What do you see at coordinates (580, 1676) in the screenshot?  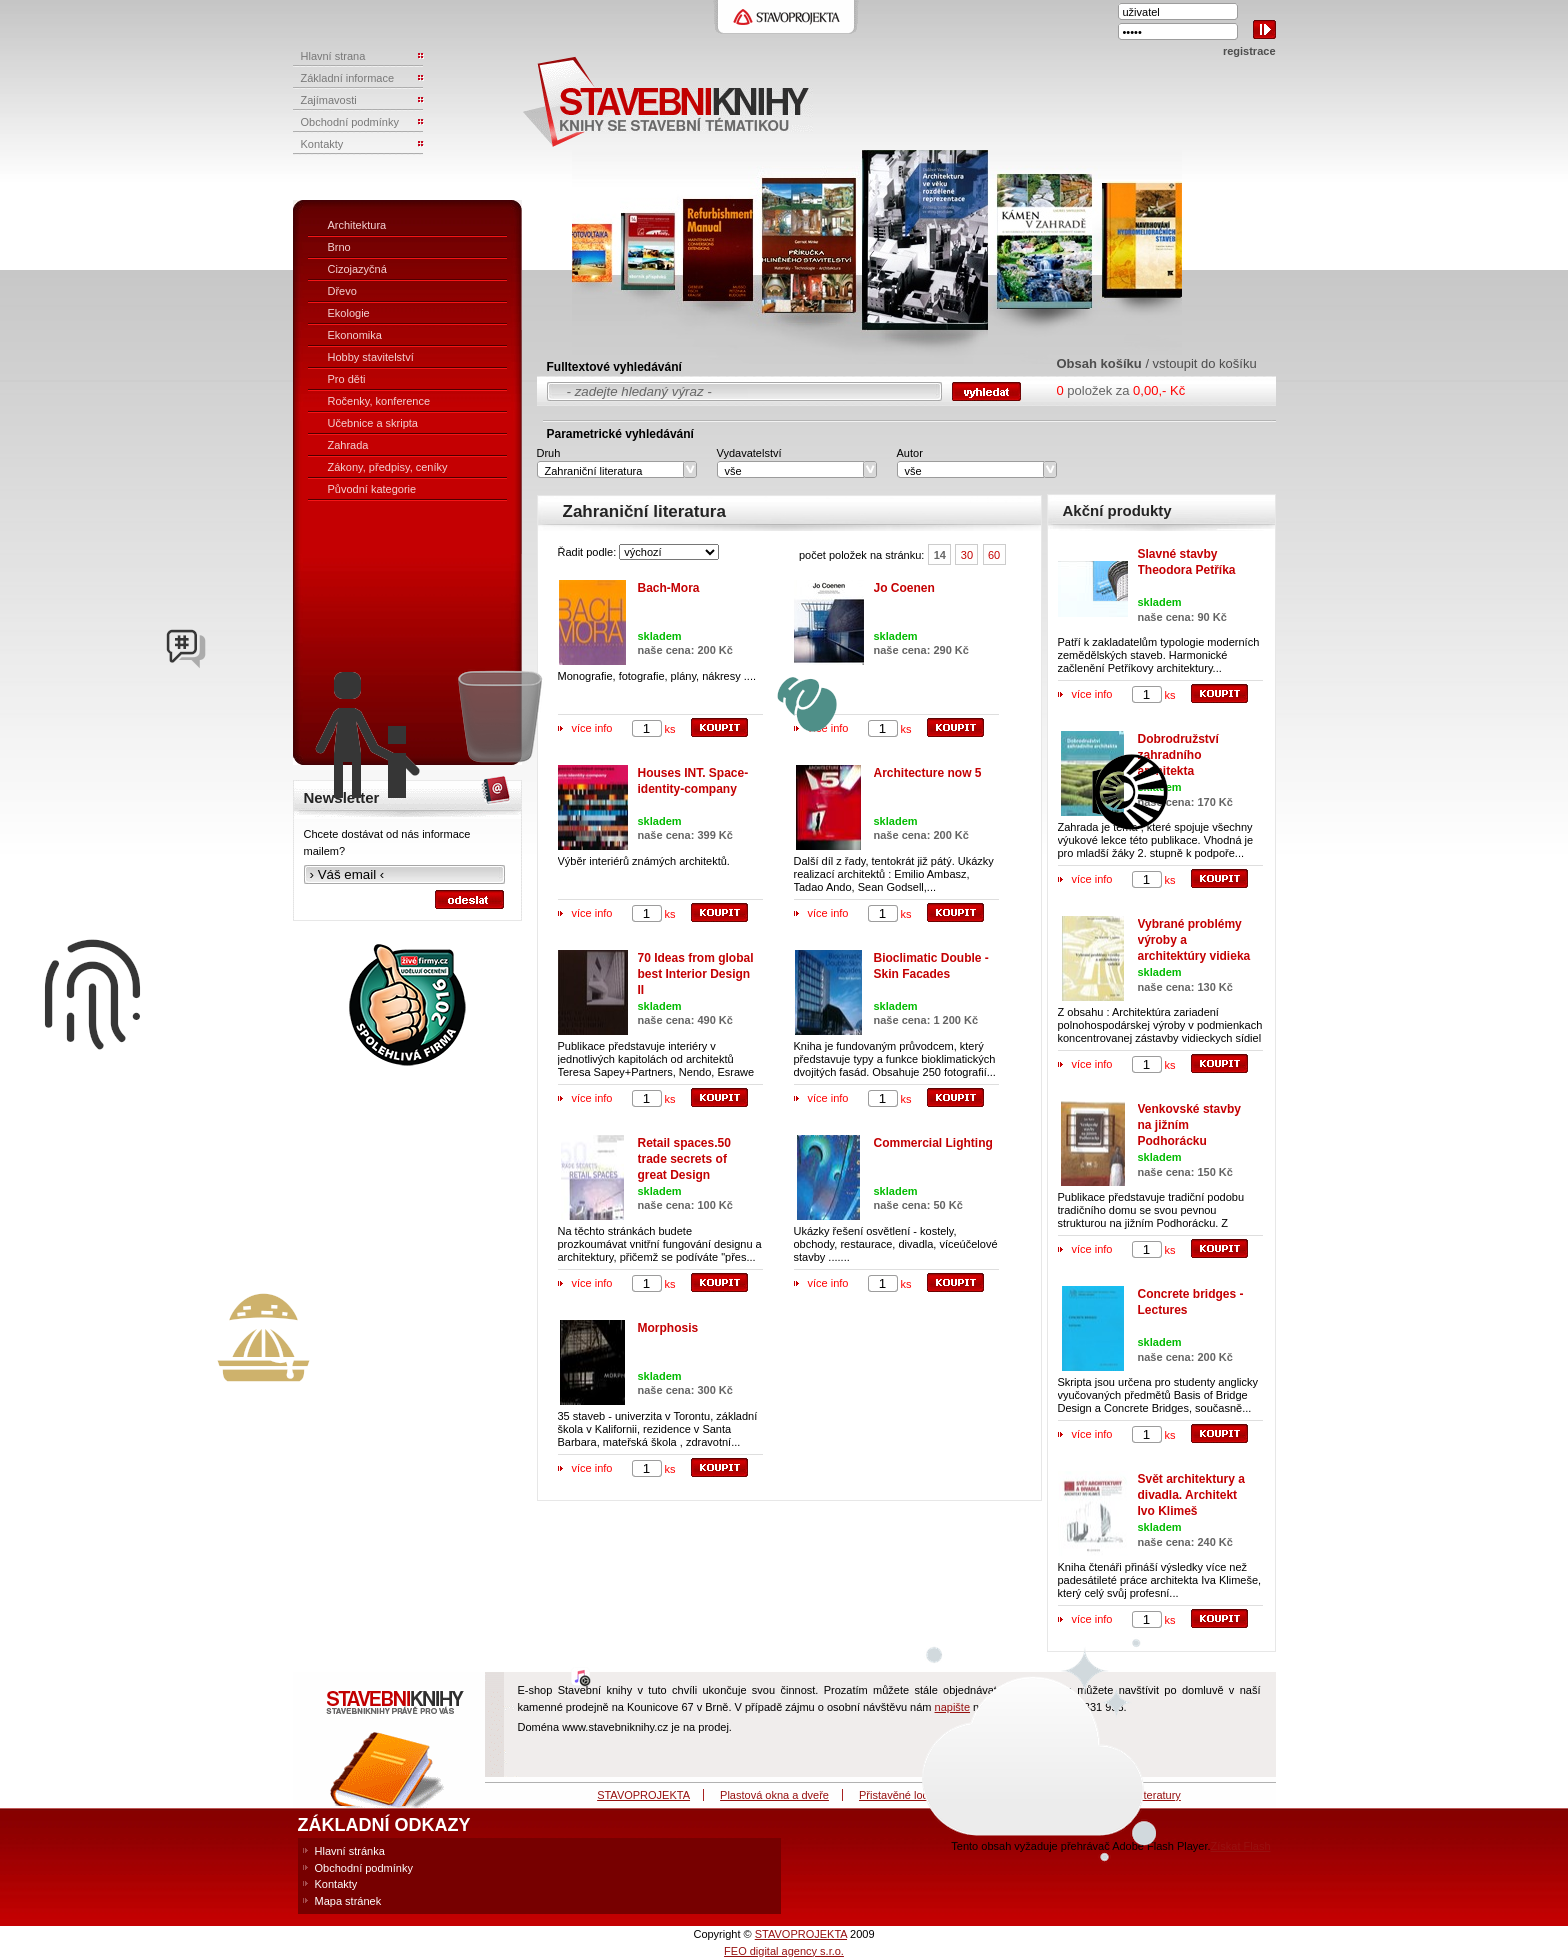 I see `open audio or music playback settings` at bounding box center [580, 1676].